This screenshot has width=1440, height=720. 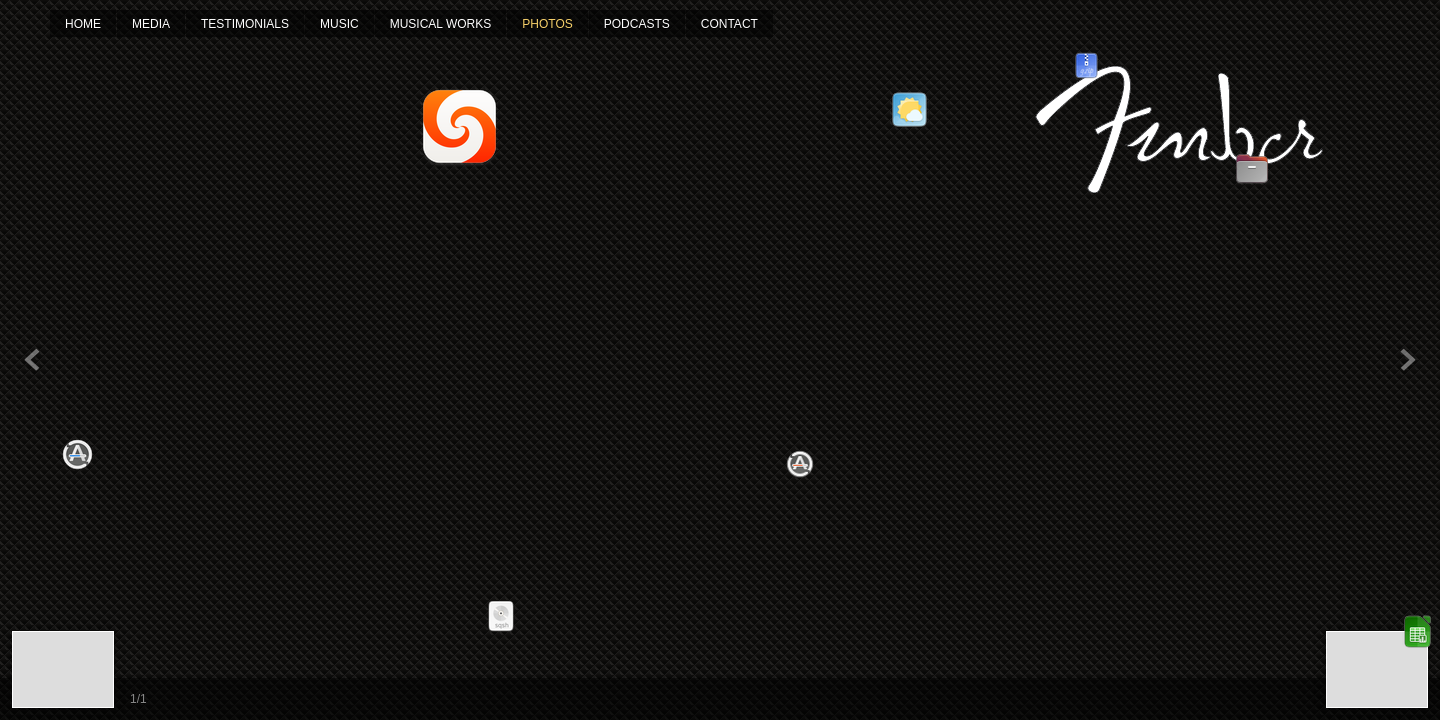 I want to click on open the file manager application, so click(x=1252, y=168).